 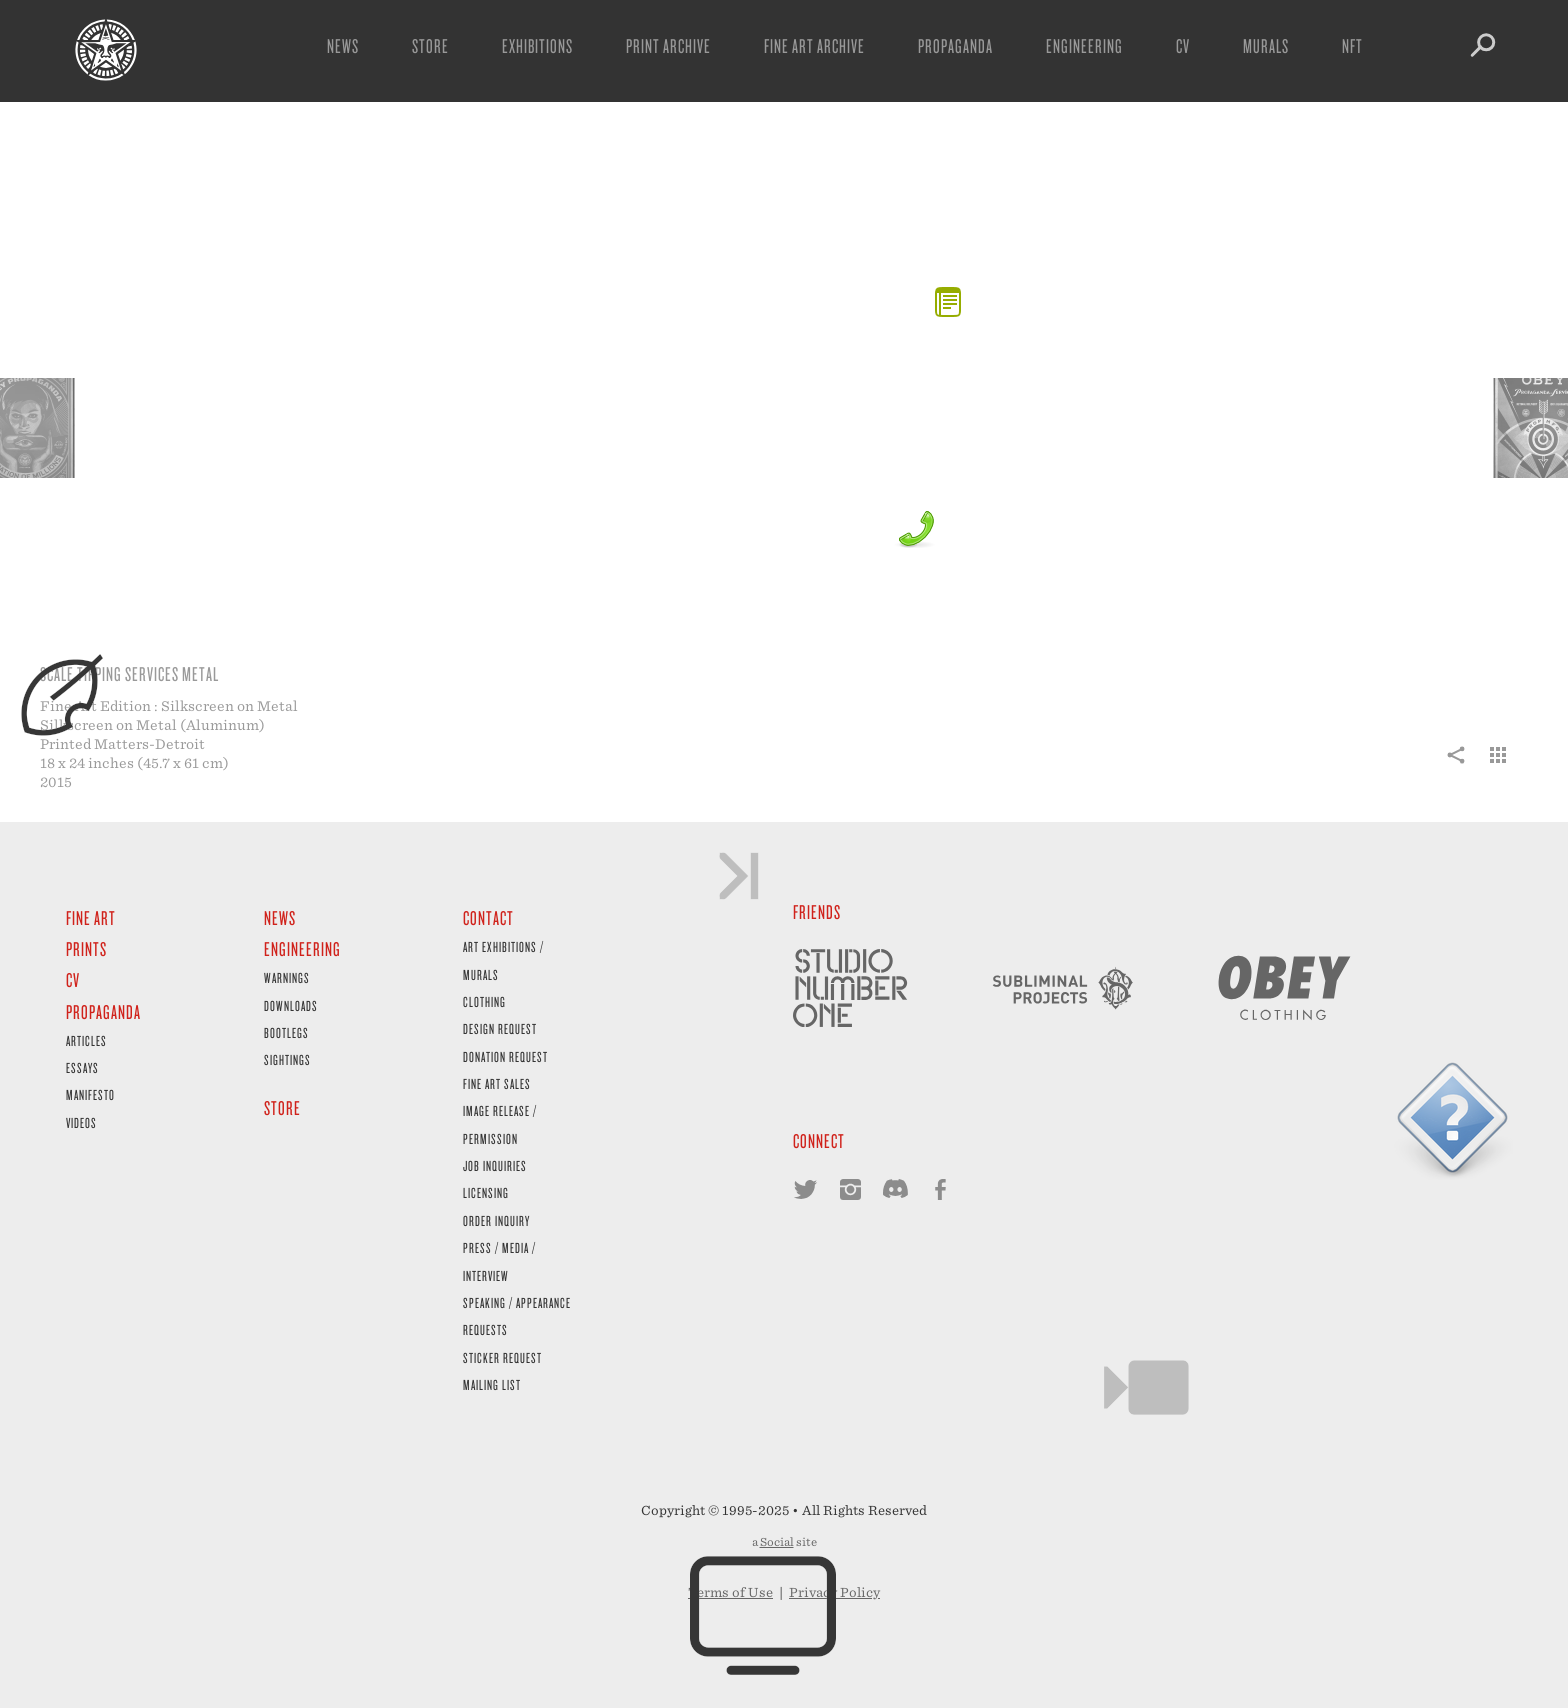 What do you see at coordinates (916, 530) in the screenshot?
I see `start a phone call` at bounding box center [916, 530].